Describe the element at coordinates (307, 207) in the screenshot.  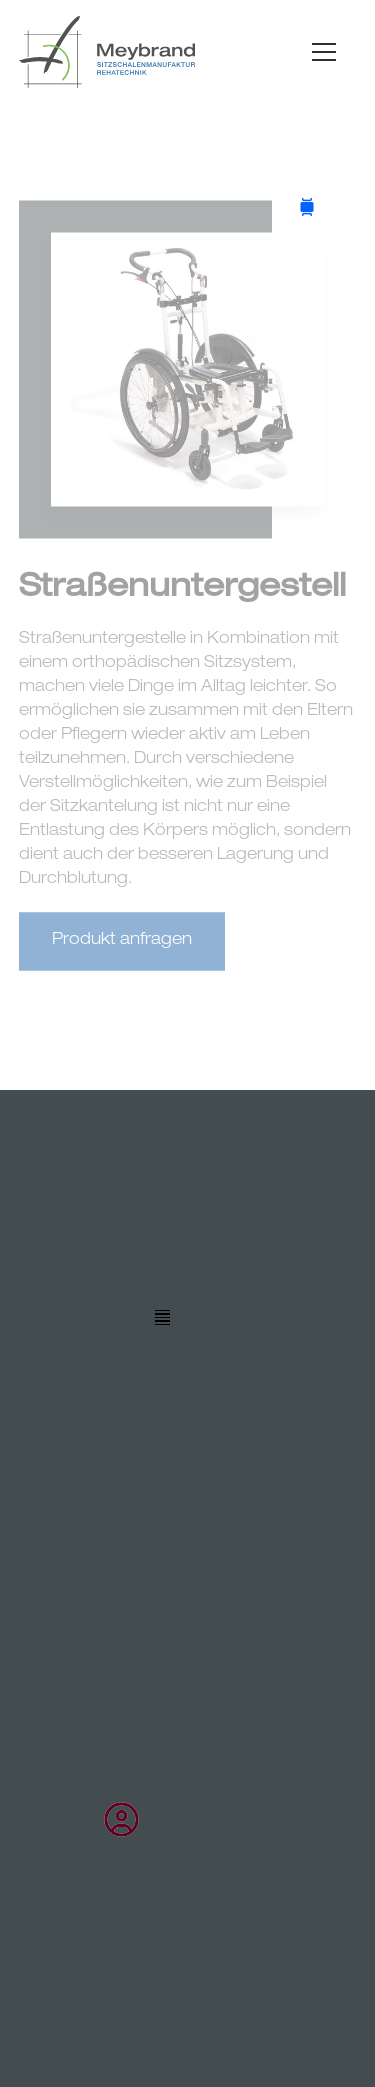
I see `scroll through vertical carousel content` at that location.